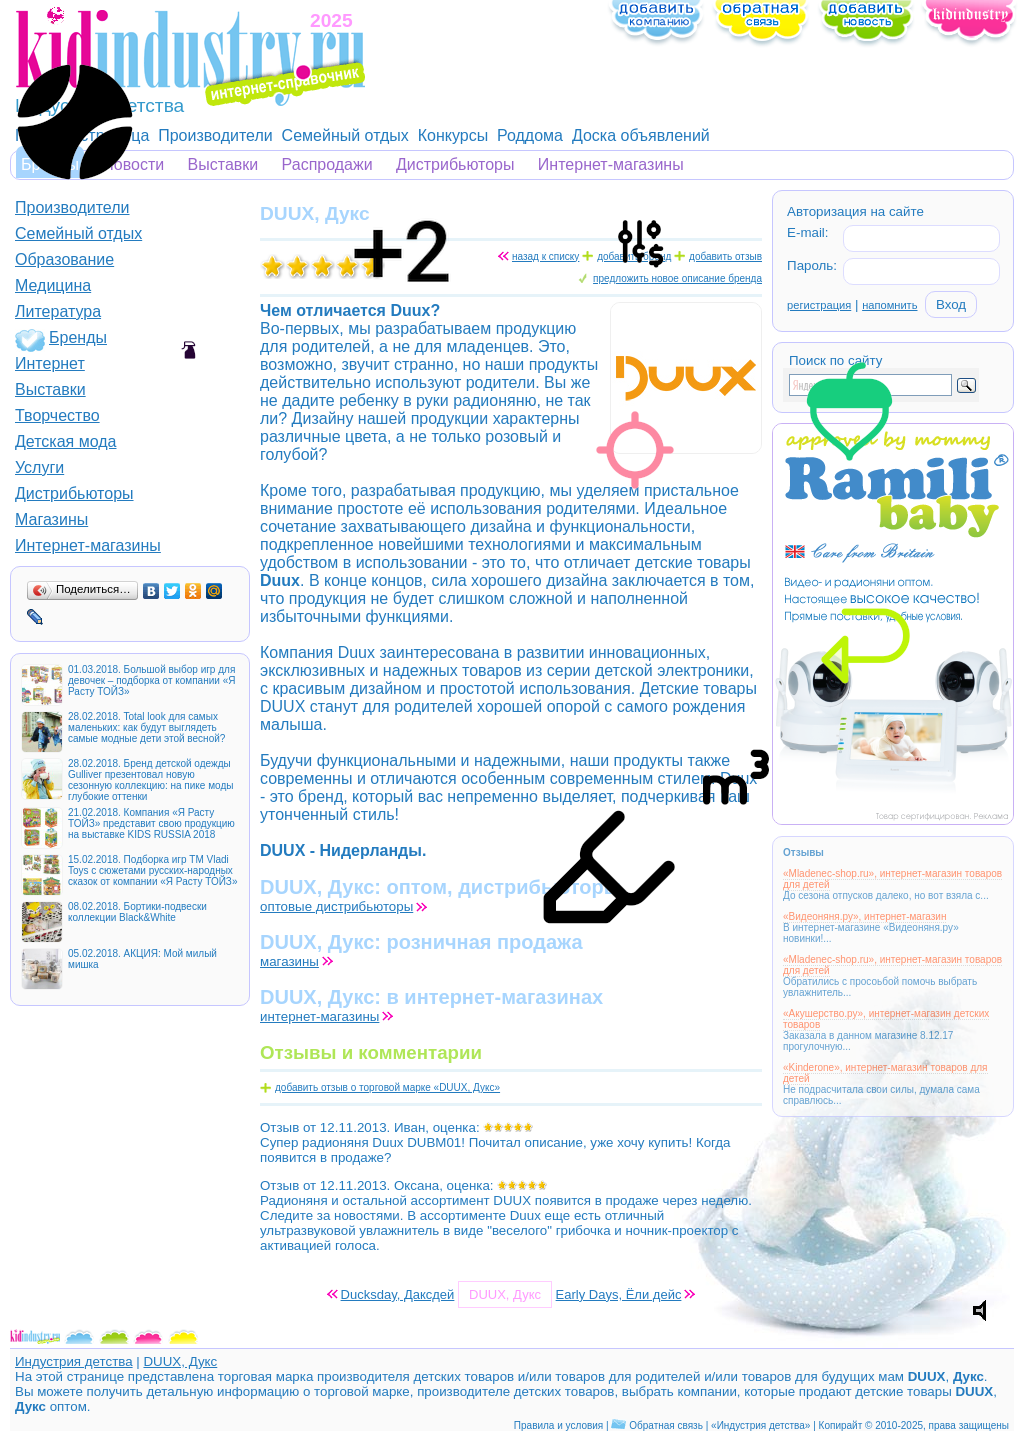 The image size is (1024, 1431). Describe the element at coordinates (849, 411) in the screenshot. I see `access nature or outdoor-related content` at that location.